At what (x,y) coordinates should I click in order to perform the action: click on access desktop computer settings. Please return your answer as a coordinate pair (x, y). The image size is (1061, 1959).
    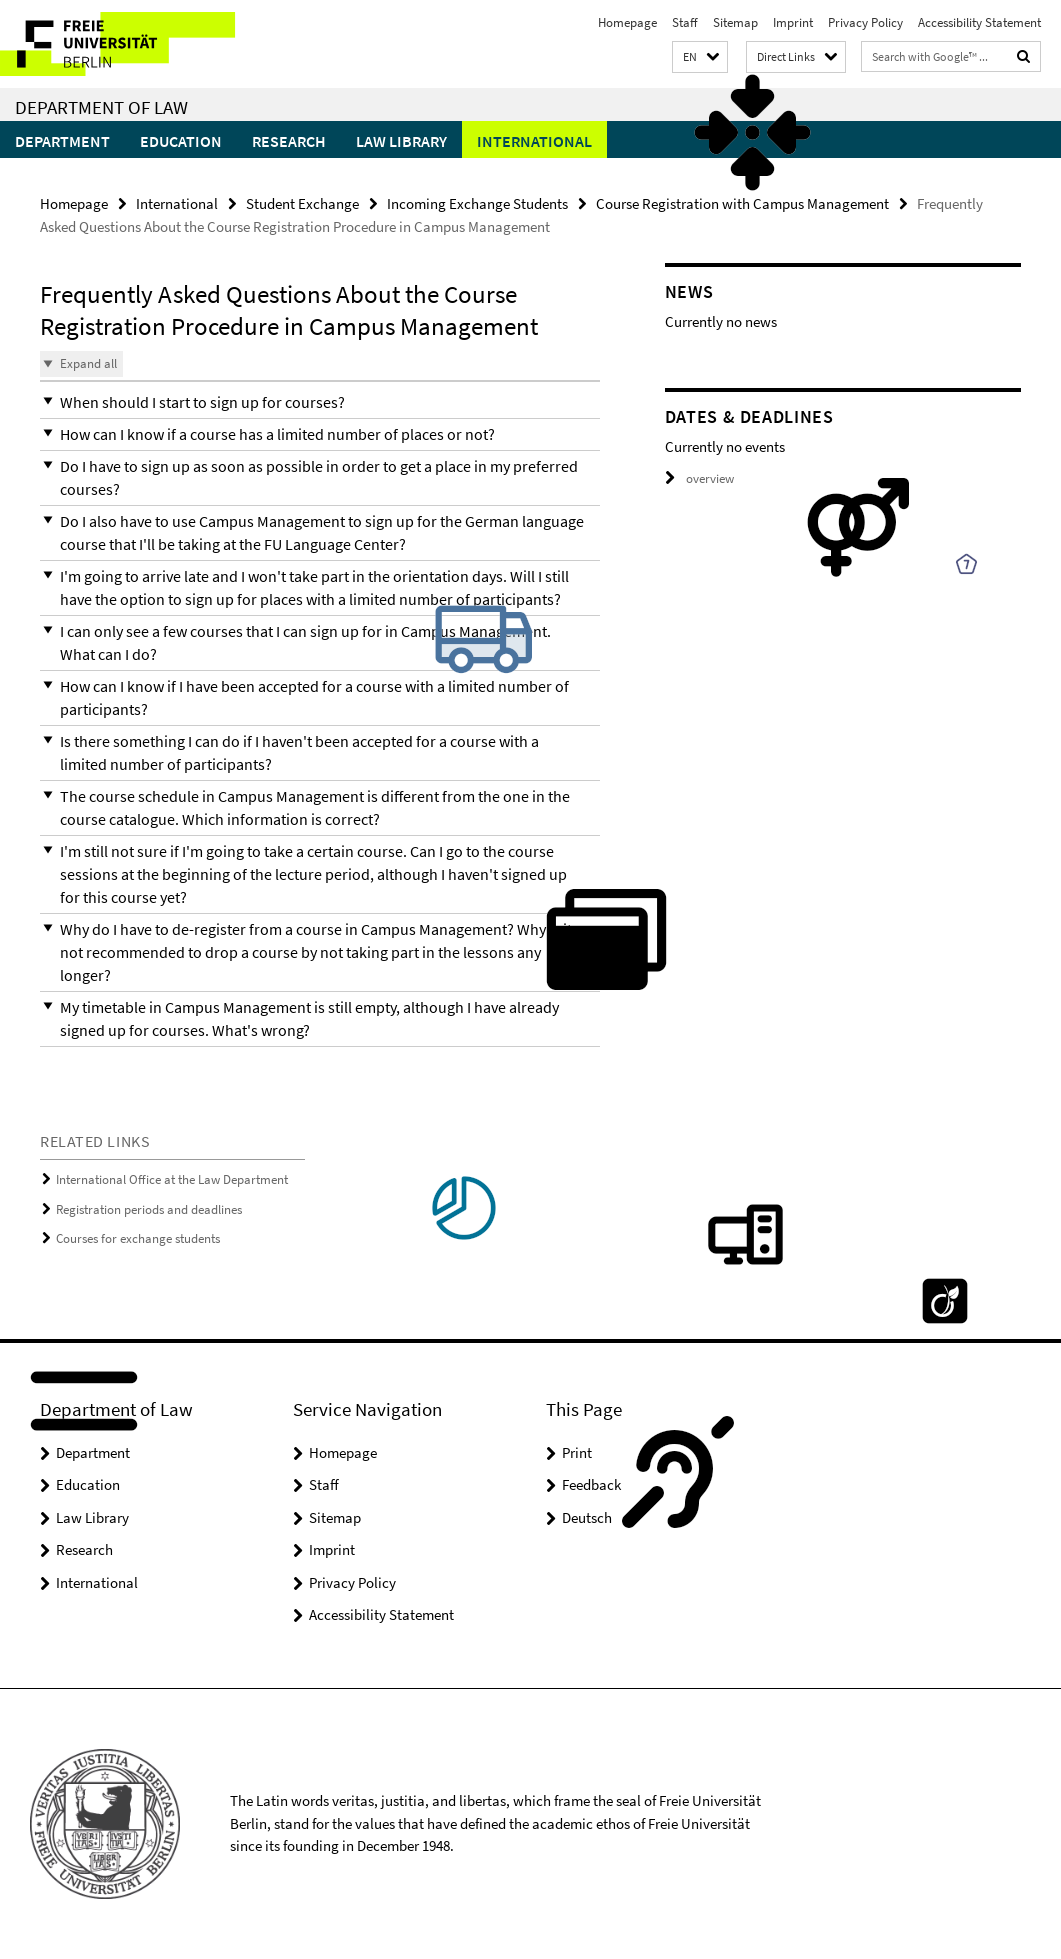
    Looking at the image, I should click on (745, 1234).